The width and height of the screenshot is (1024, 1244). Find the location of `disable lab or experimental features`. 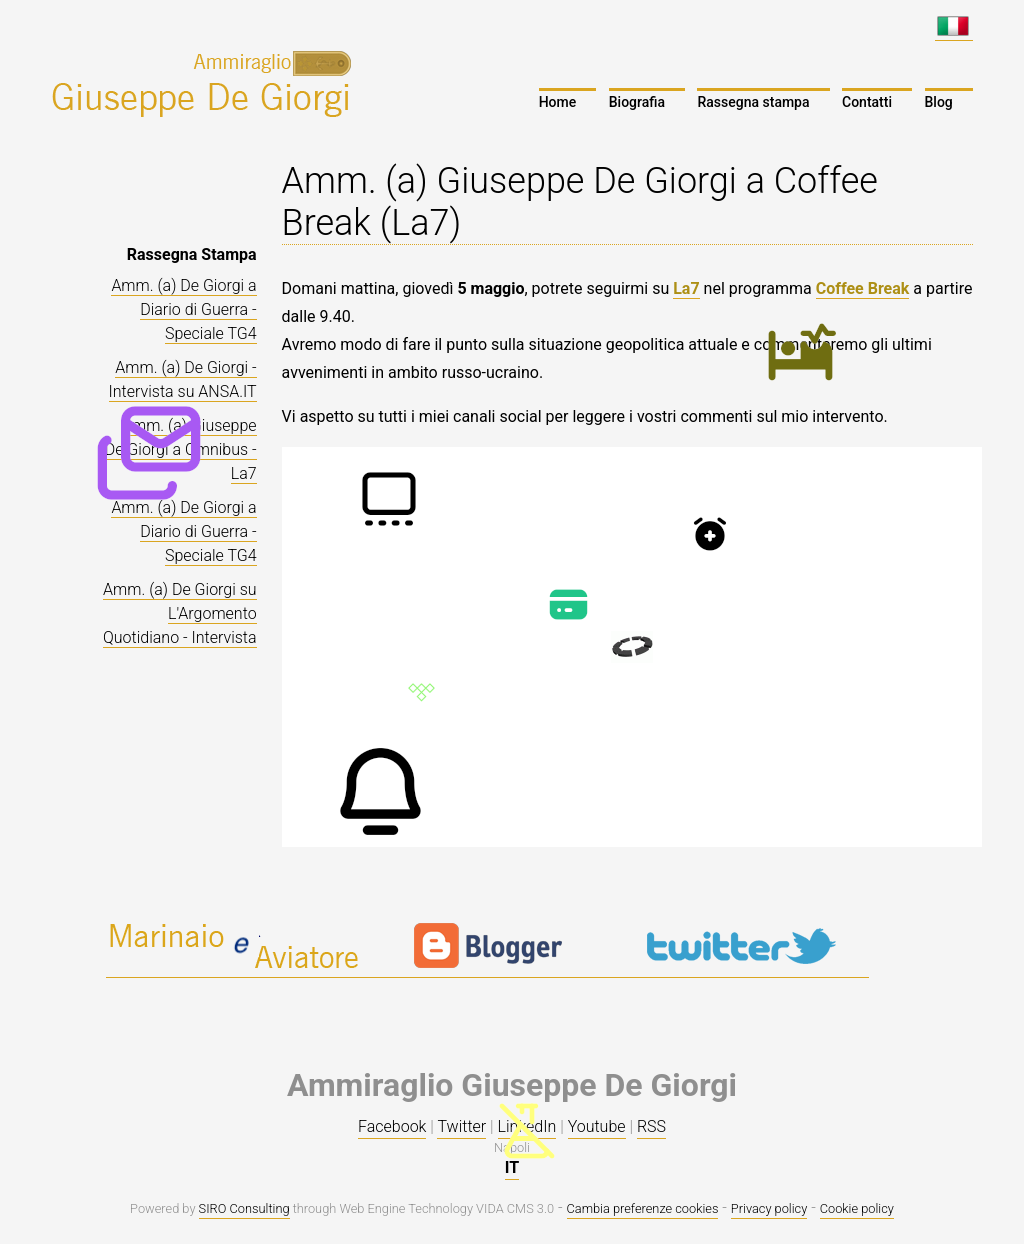

disable lab or experimental features is located at coordinates (527, 1131).